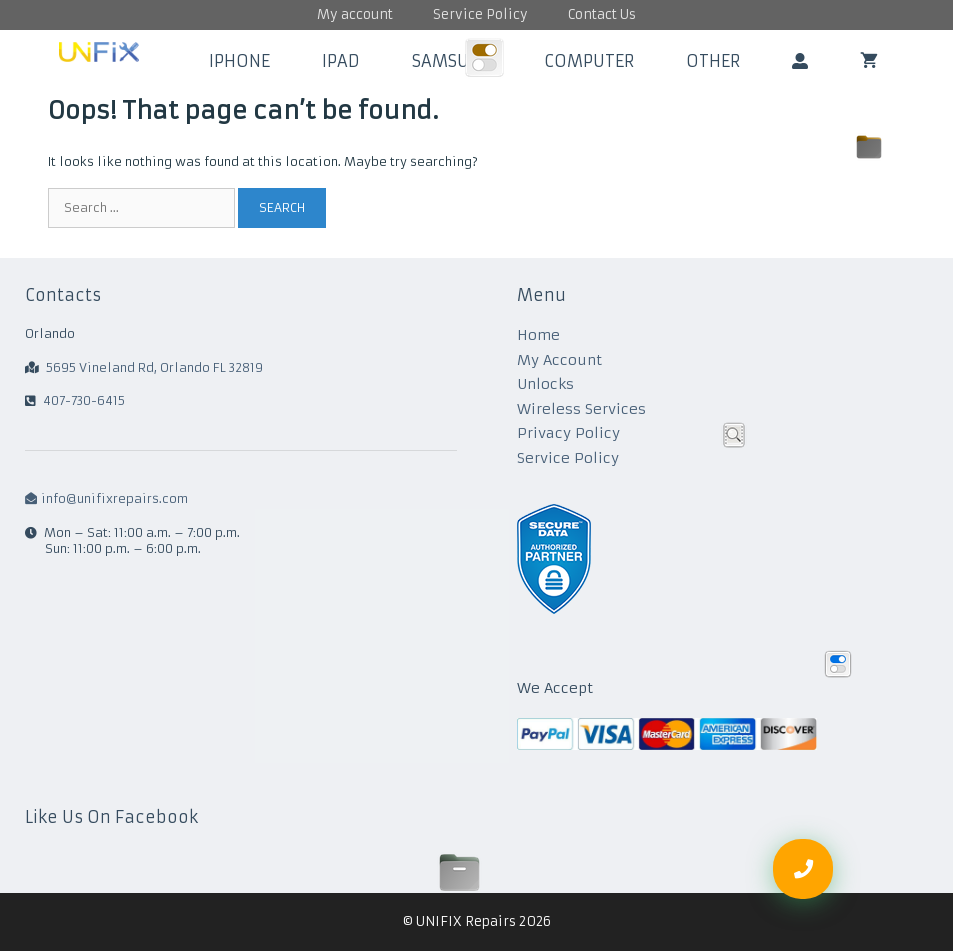 This screenshot has width=953, height=951. Describe the element at coordinates (869, 147) in the screenshot. I see `open folder to view contents` at that location.